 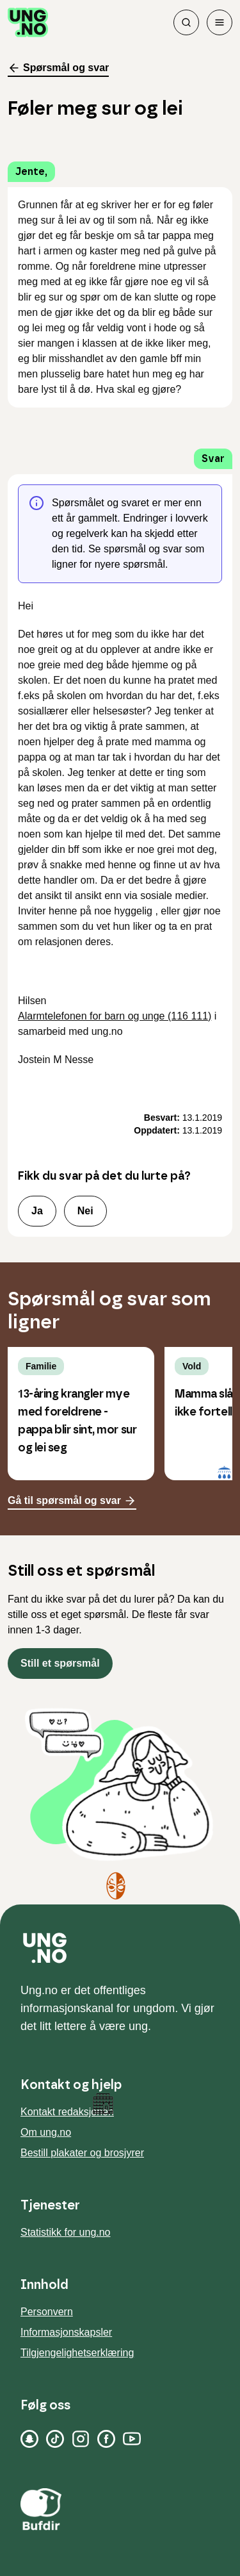 I want to click on view incubator status or settings, so click(x=224, y=1472).